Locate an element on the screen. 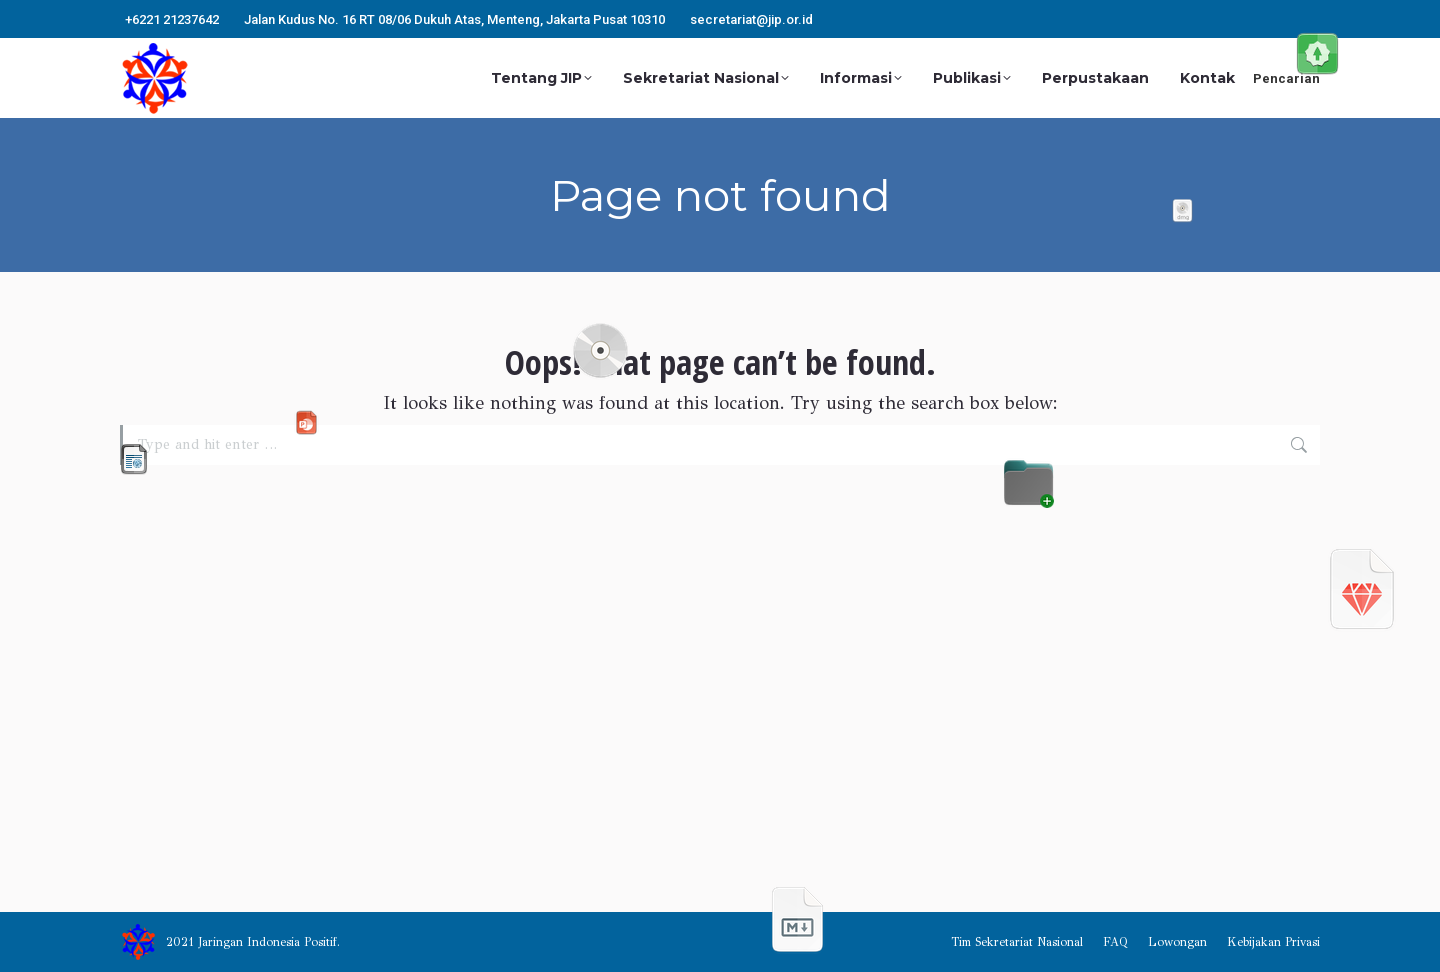 The image size is (1440, 972). check for operating system updates is located at coordinates (1317, 53).